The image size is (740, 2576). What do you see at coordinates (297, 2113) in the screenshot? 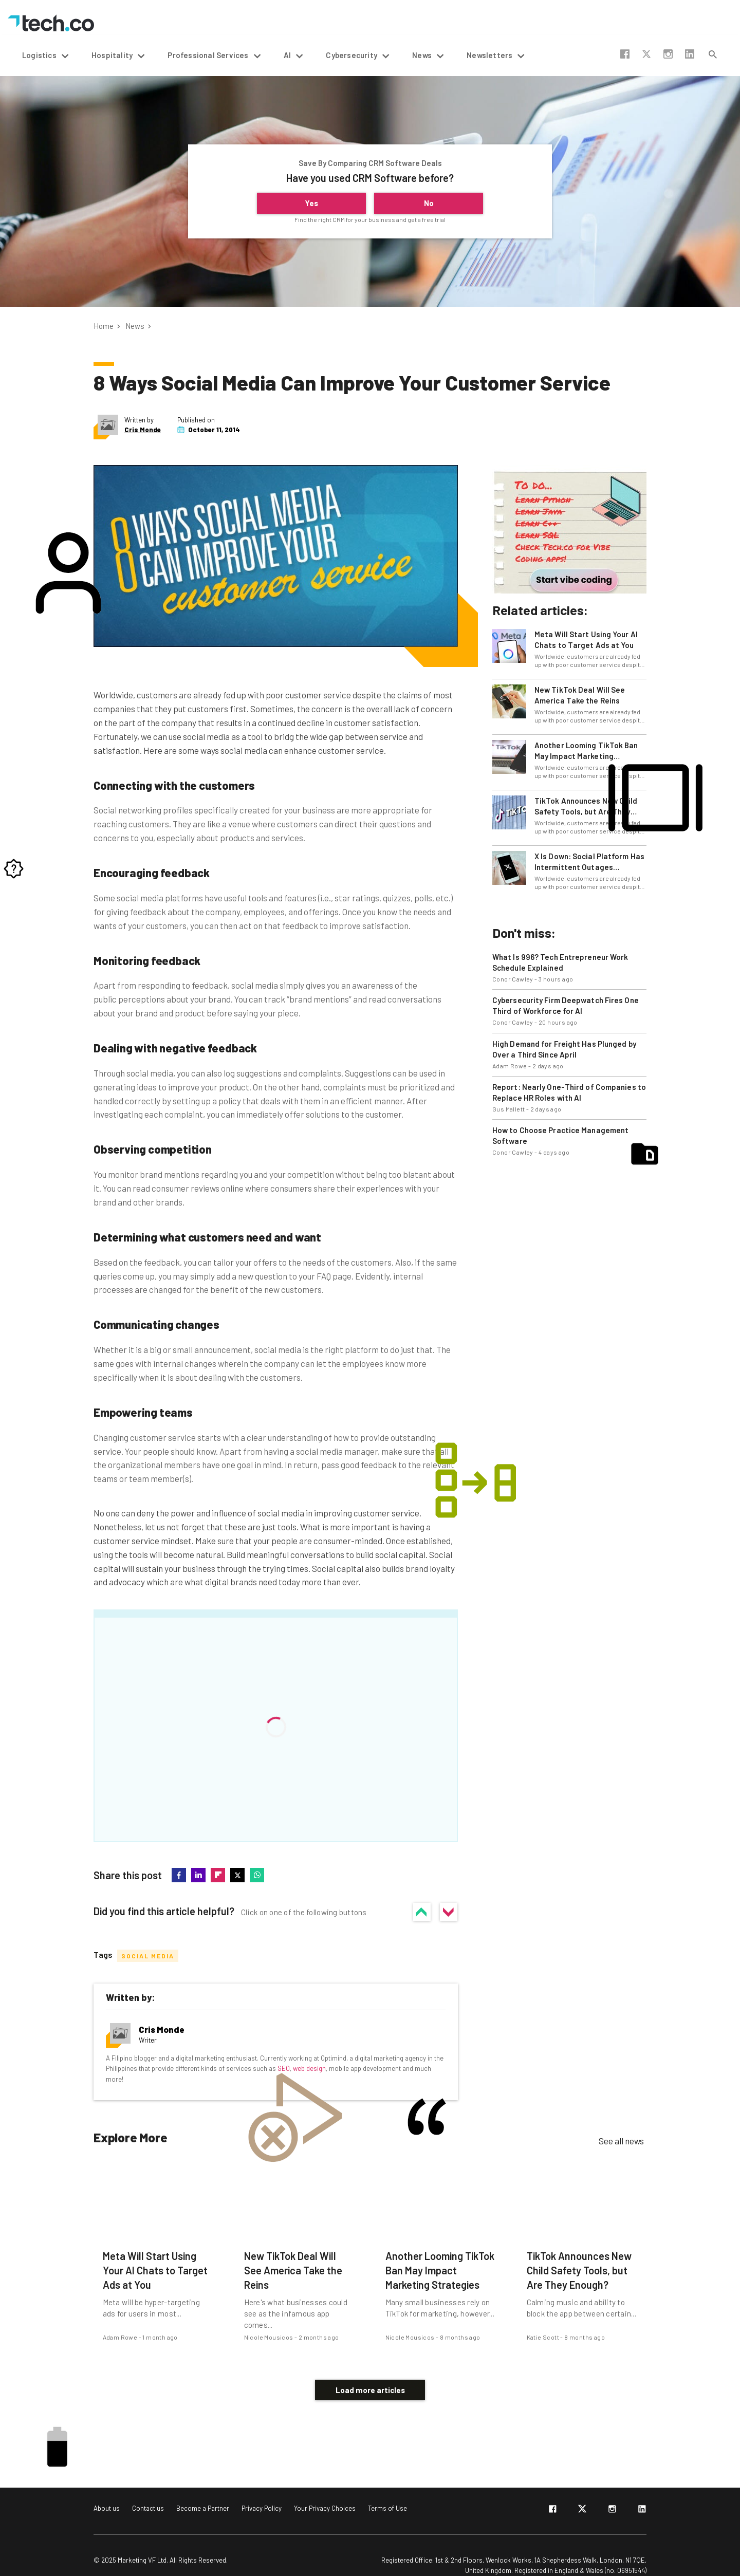
I see `run with errors detected` at bounding box center [297, 2113].